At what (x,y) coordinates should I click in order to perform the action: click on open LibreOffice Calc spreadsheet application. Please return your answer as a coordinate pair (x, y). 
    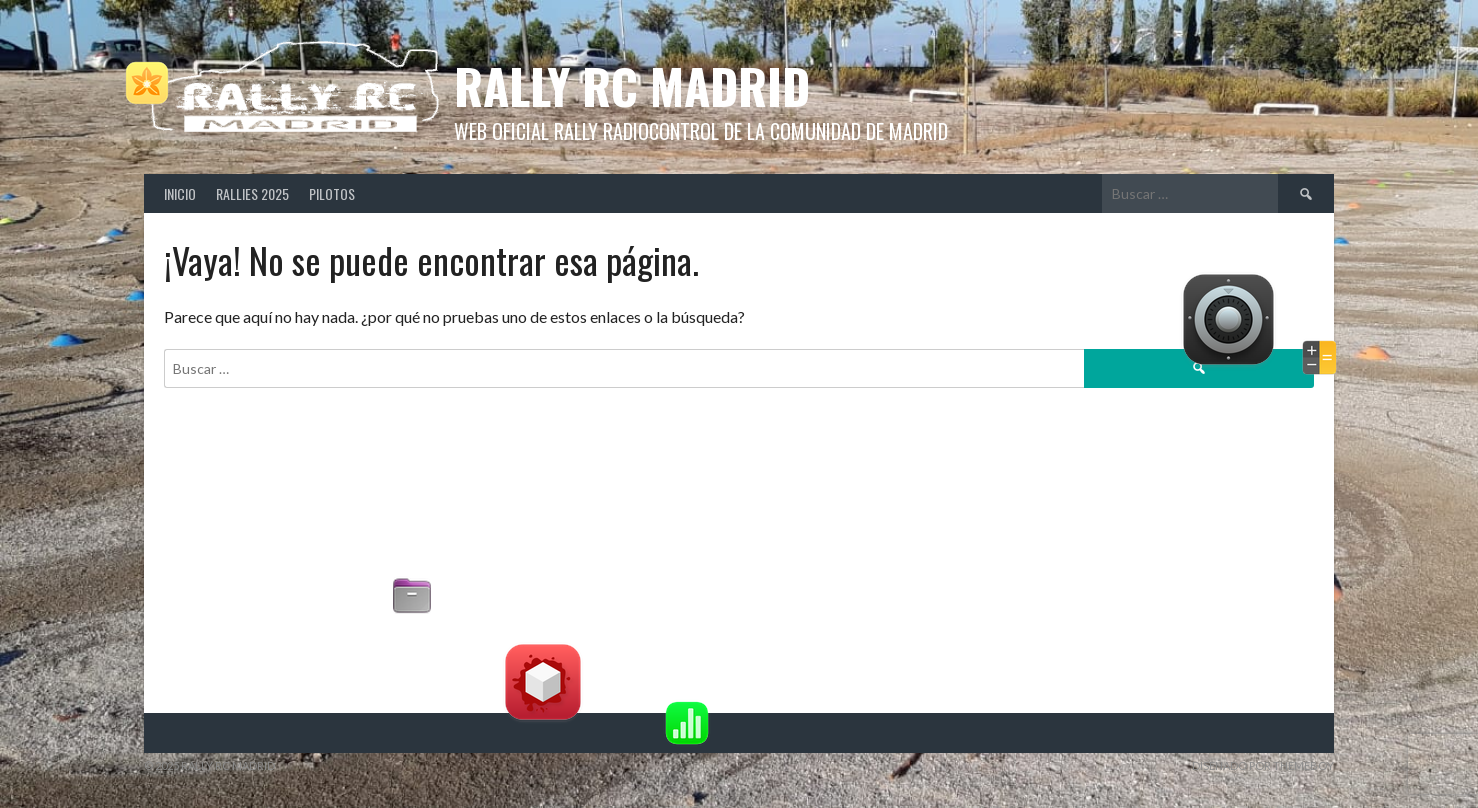
    Looking at the image, I should click on (687, 723).